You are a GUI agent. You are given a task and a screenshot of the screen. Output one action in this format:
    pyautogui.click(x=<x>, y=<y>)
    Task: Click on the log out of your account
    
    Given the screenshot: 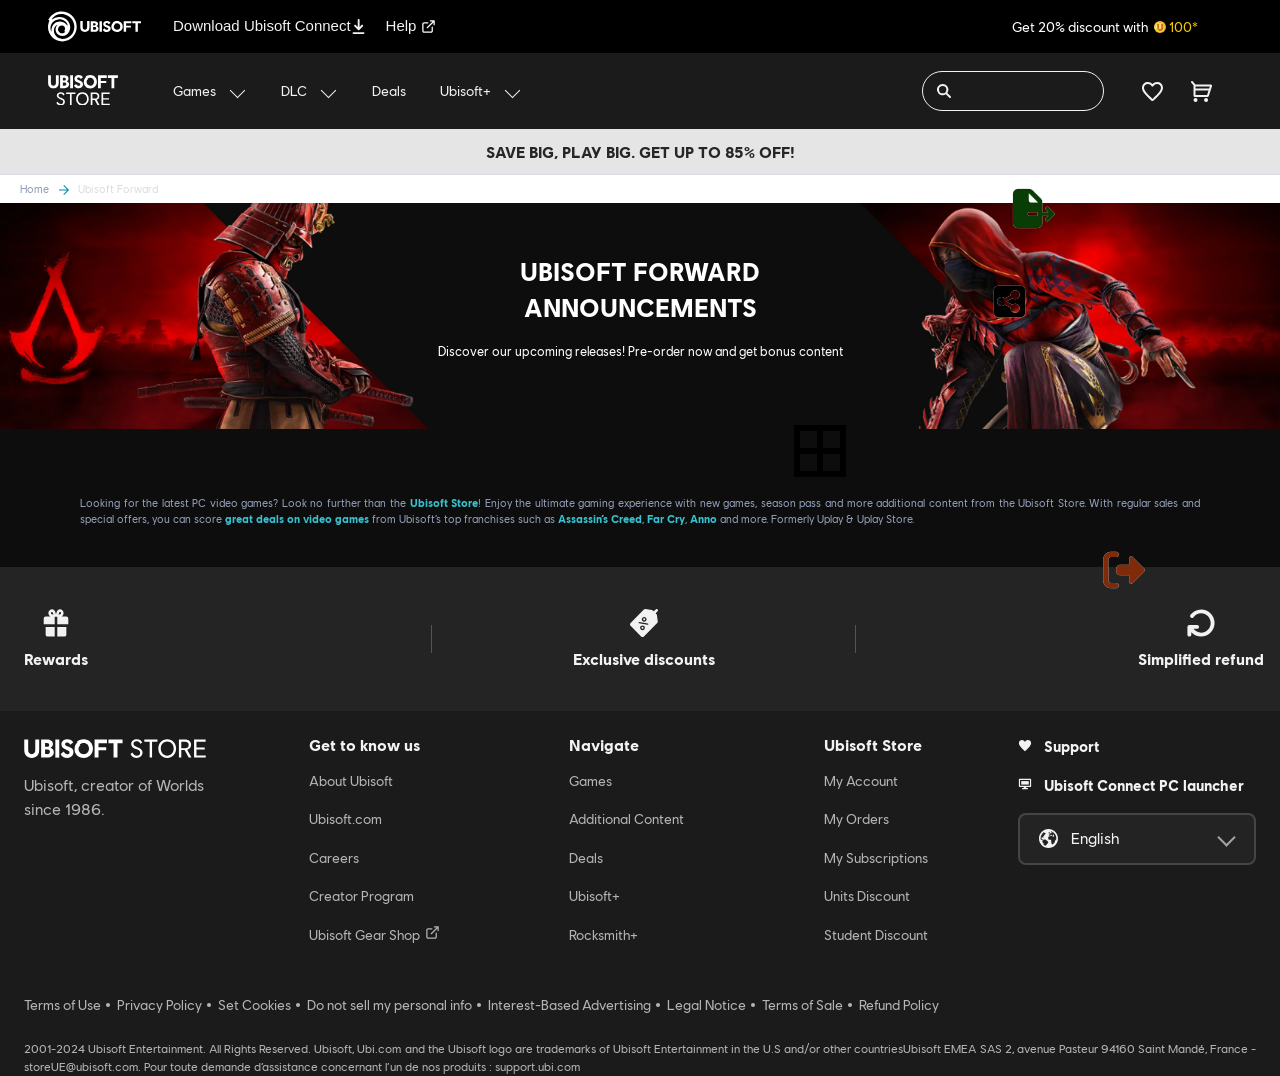 What is the action you would take?
    pyautogui.click(x=1124, y=570)
    